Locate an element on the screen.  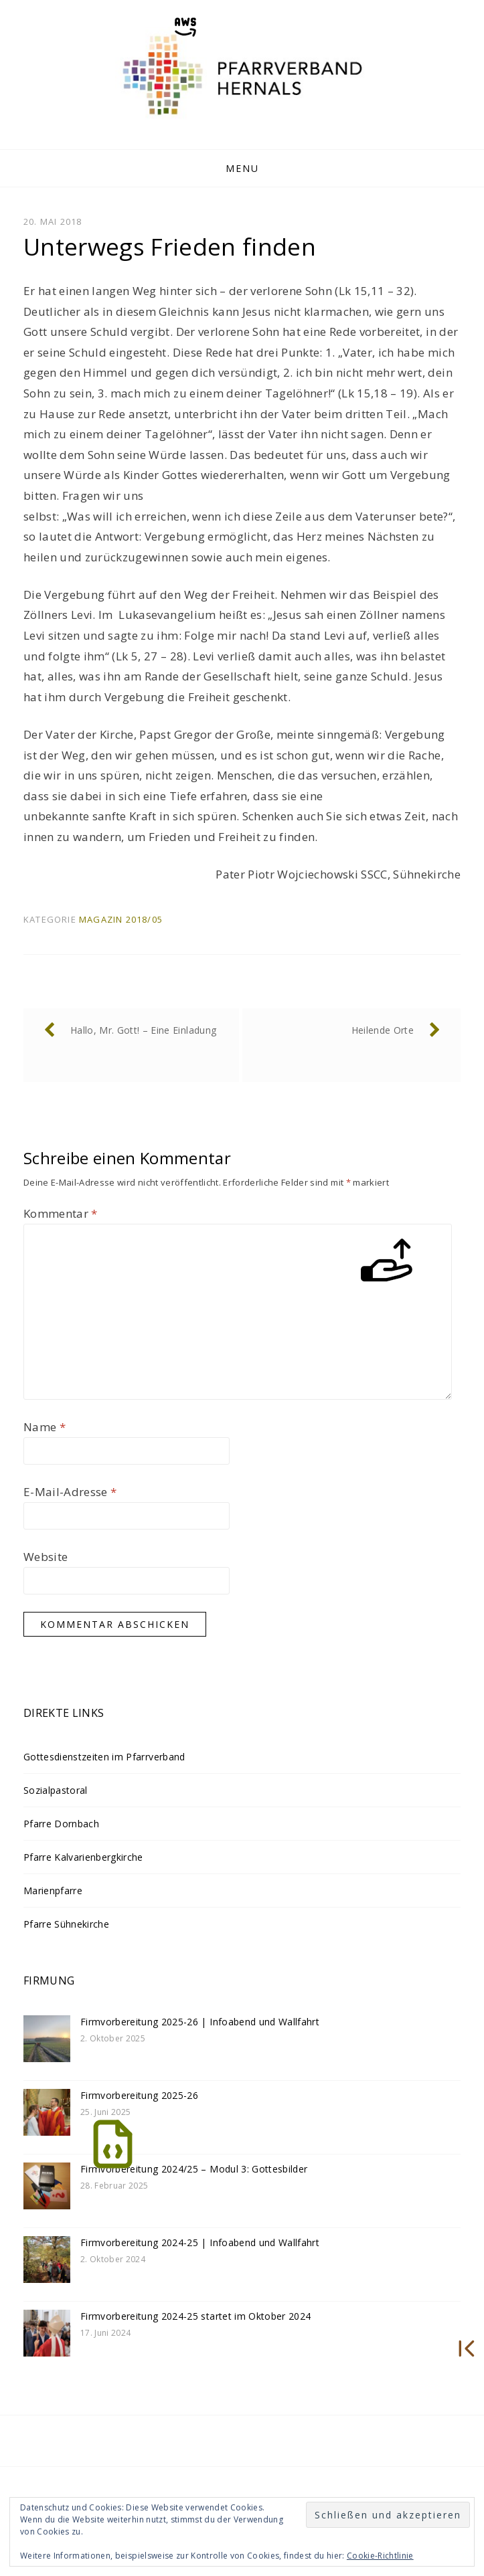
view source code file is located at coordinates (112, 2144).